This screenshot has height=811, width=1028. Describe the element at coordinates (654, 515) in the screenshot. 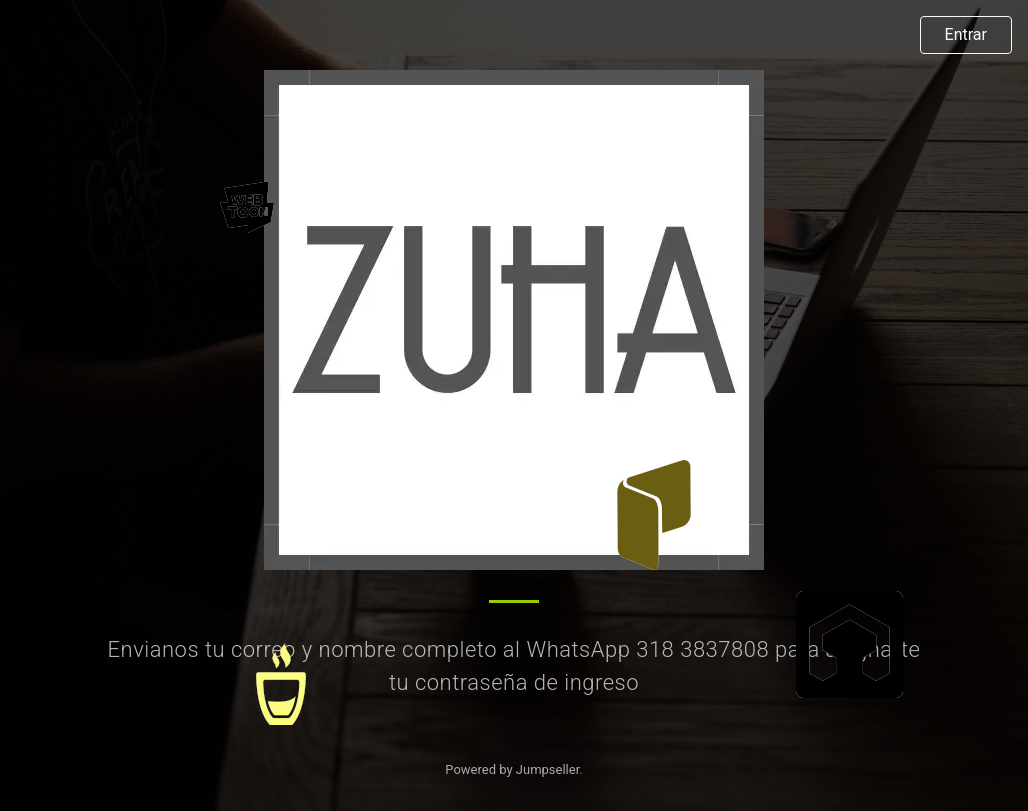

I see `file.io brand logo` at that location.